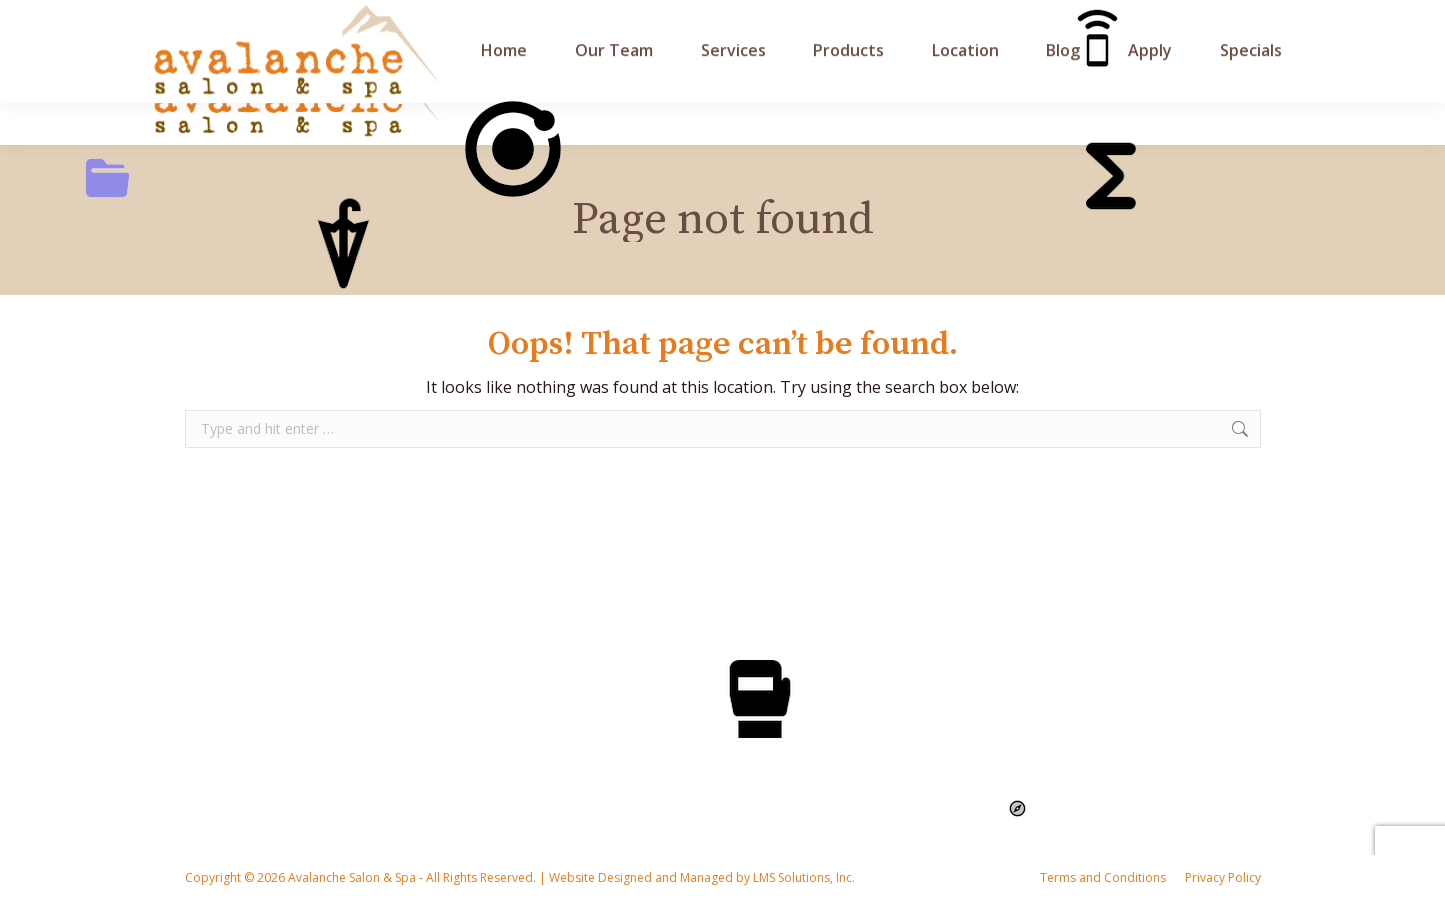 The image size is (1445, 900). Describe the element at coordinates (760, 699) in the screenshot. I see `access MMA or boxing-related content` at that location.